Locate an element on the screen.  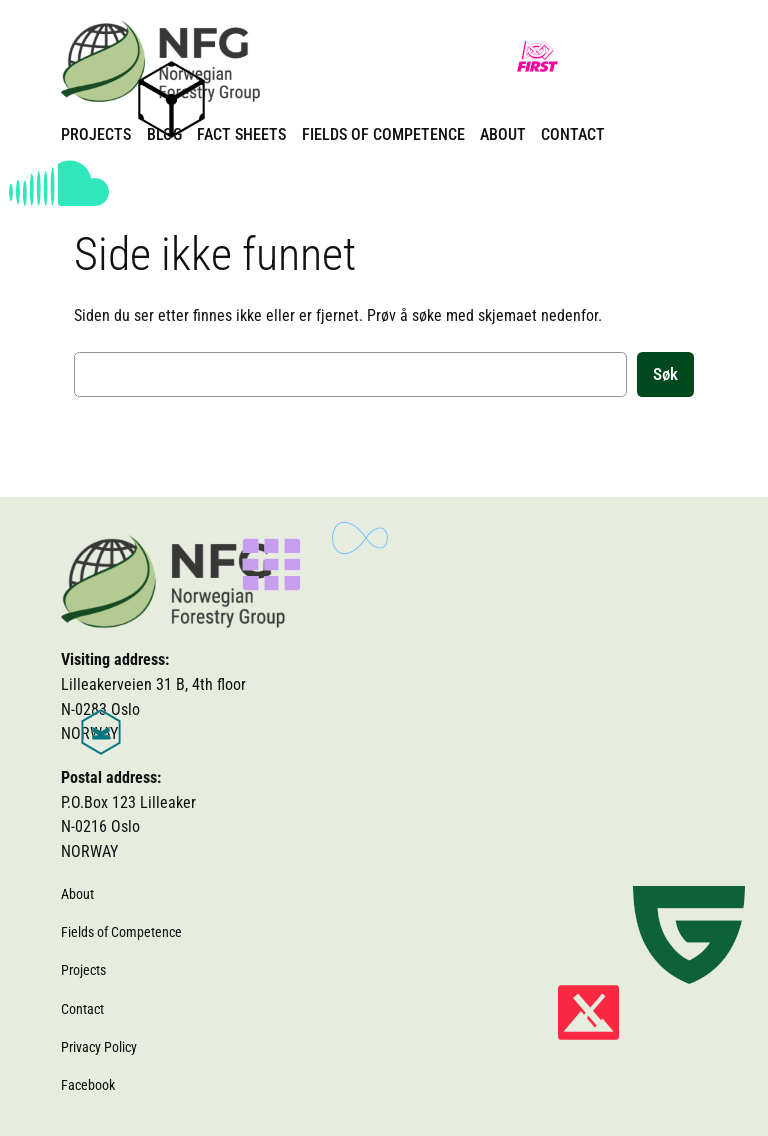
switch to grid view layout is located at coordinates (271, 564).